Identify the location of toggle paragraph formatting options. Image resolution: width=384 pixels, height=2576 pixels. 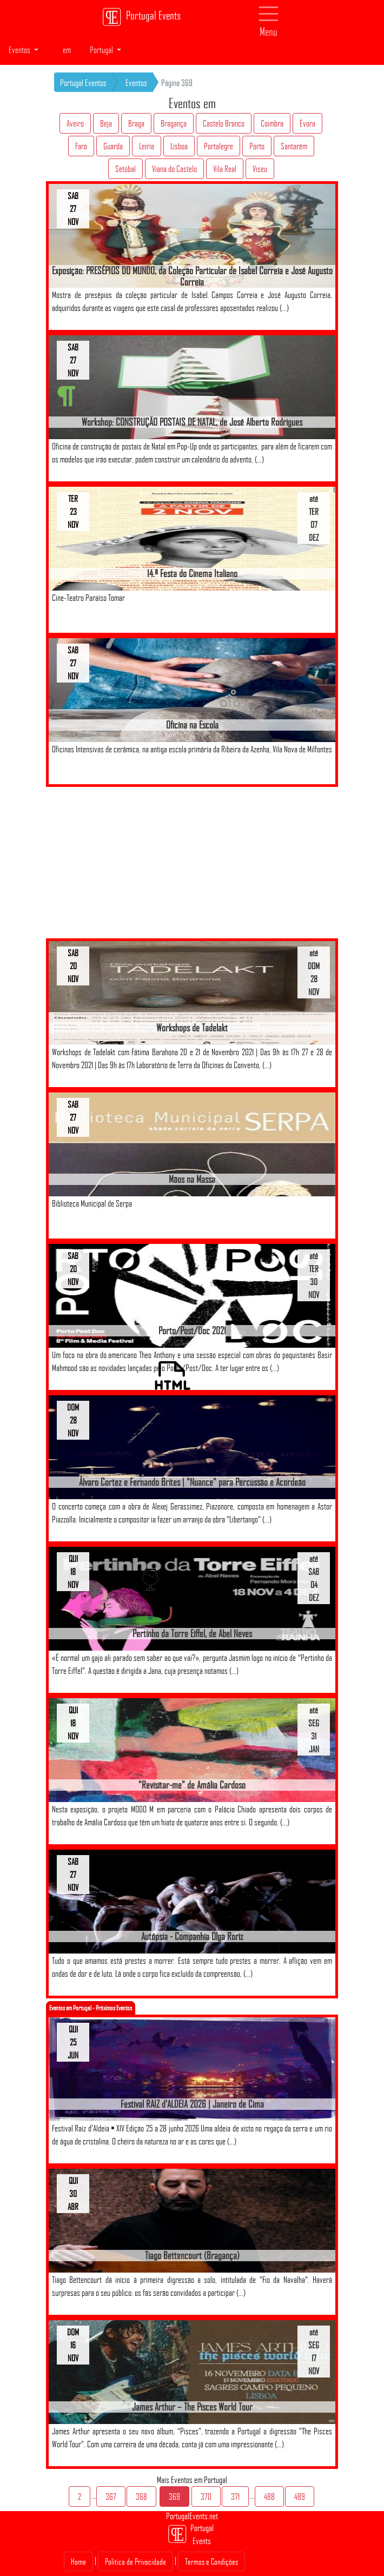
(66, 396).